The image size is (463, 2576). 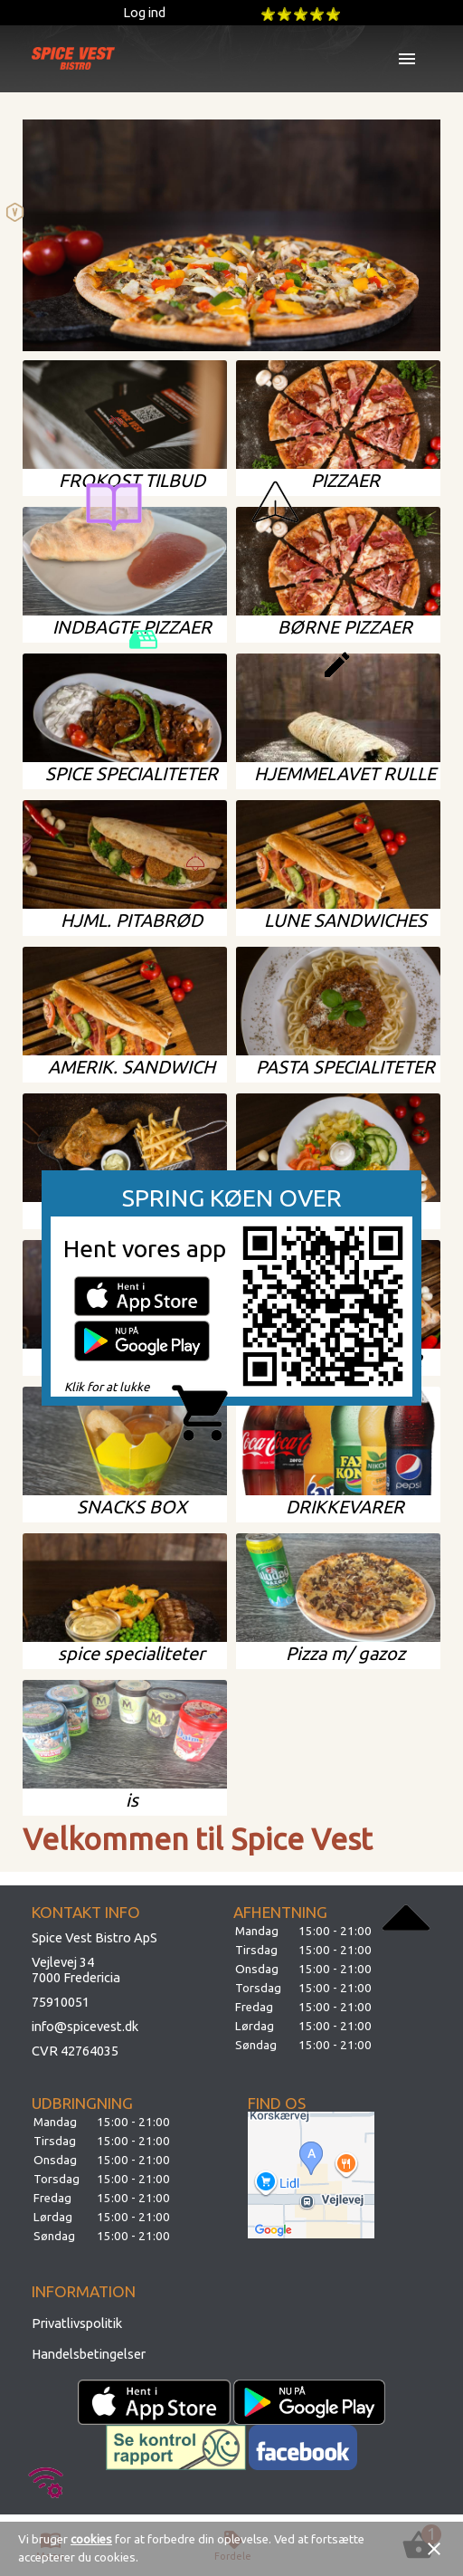 What do you see at coordinates (45, 2481) in the screenshot?
I see `access wifi settings` at bounding box center [45, 2481].